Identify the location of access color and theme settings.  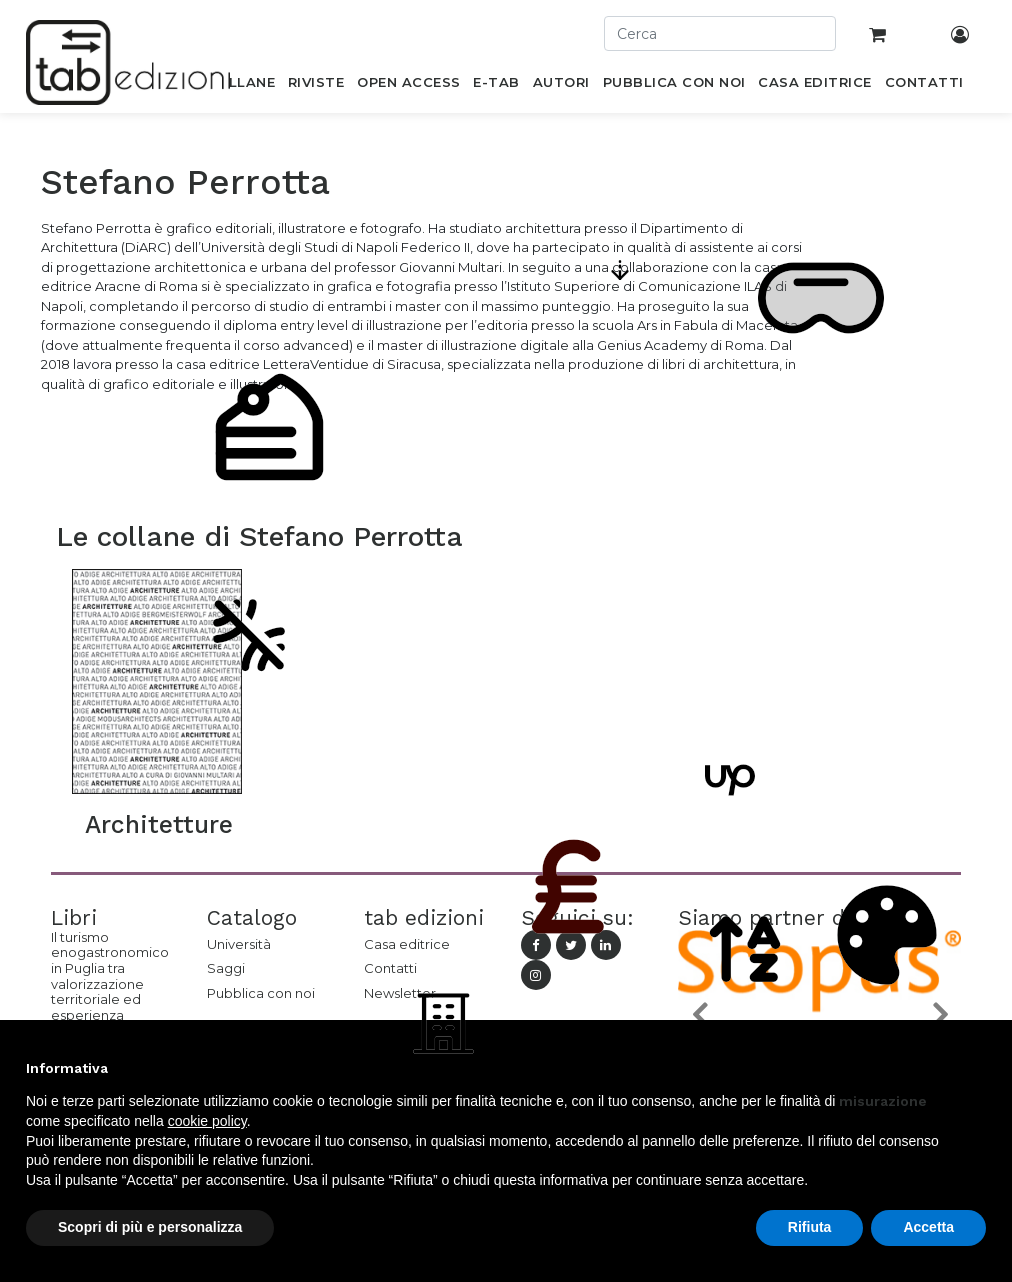
(887, 935).